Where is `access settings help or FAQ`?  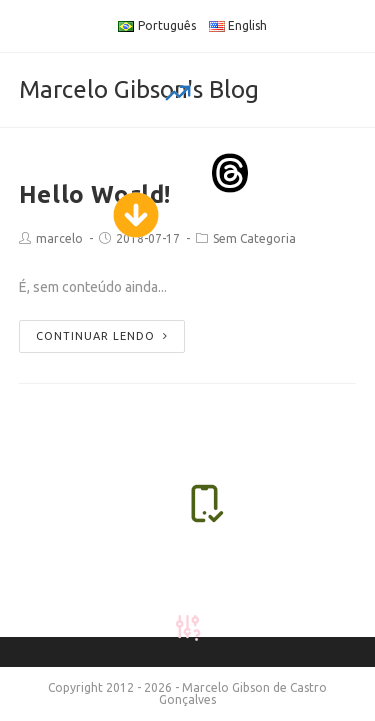
access settings help or FAQ is located at coordinates (187, 626).